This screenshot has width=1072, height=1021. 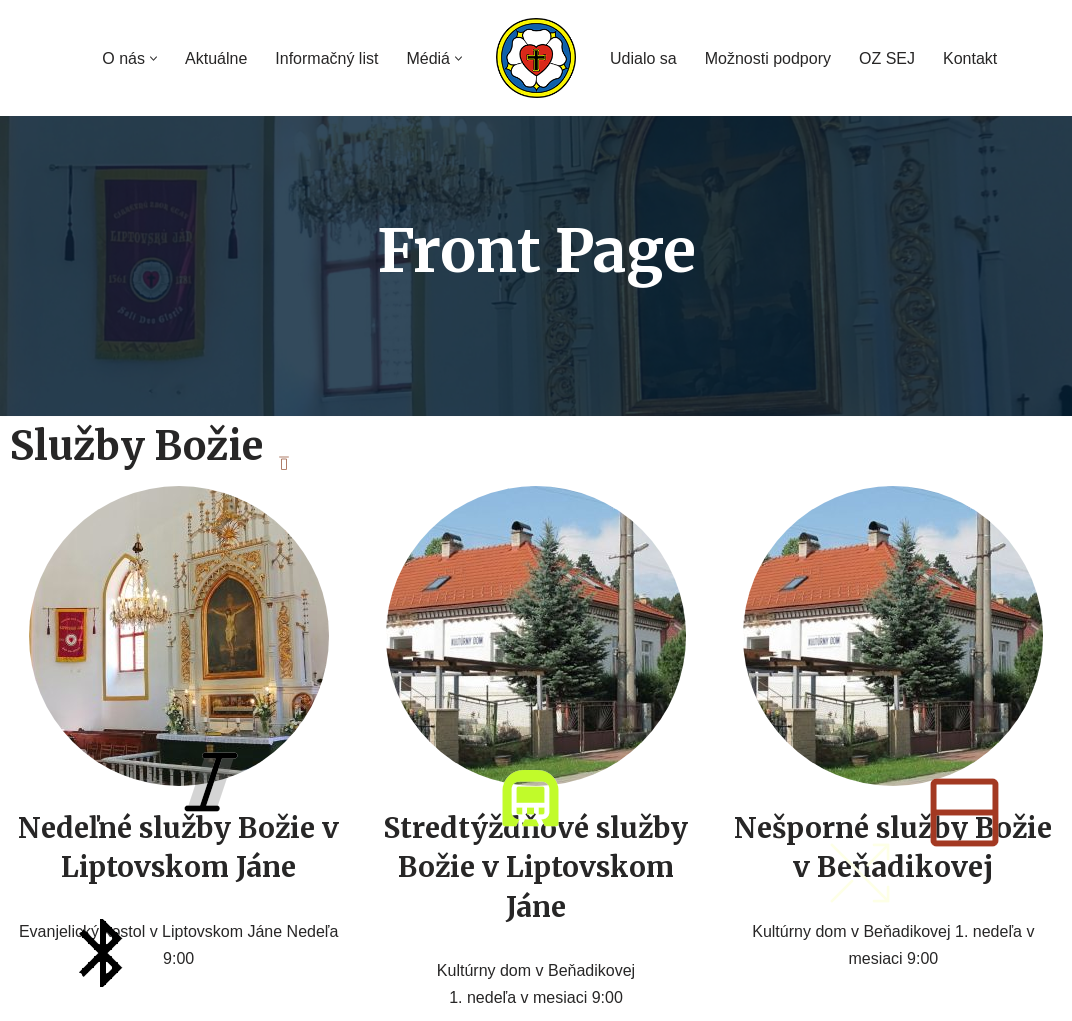 What do you see at coordinates (860, 873) in the screenshot?
I see `shuffle or randomize playback order` at bounding box center [860, 873].